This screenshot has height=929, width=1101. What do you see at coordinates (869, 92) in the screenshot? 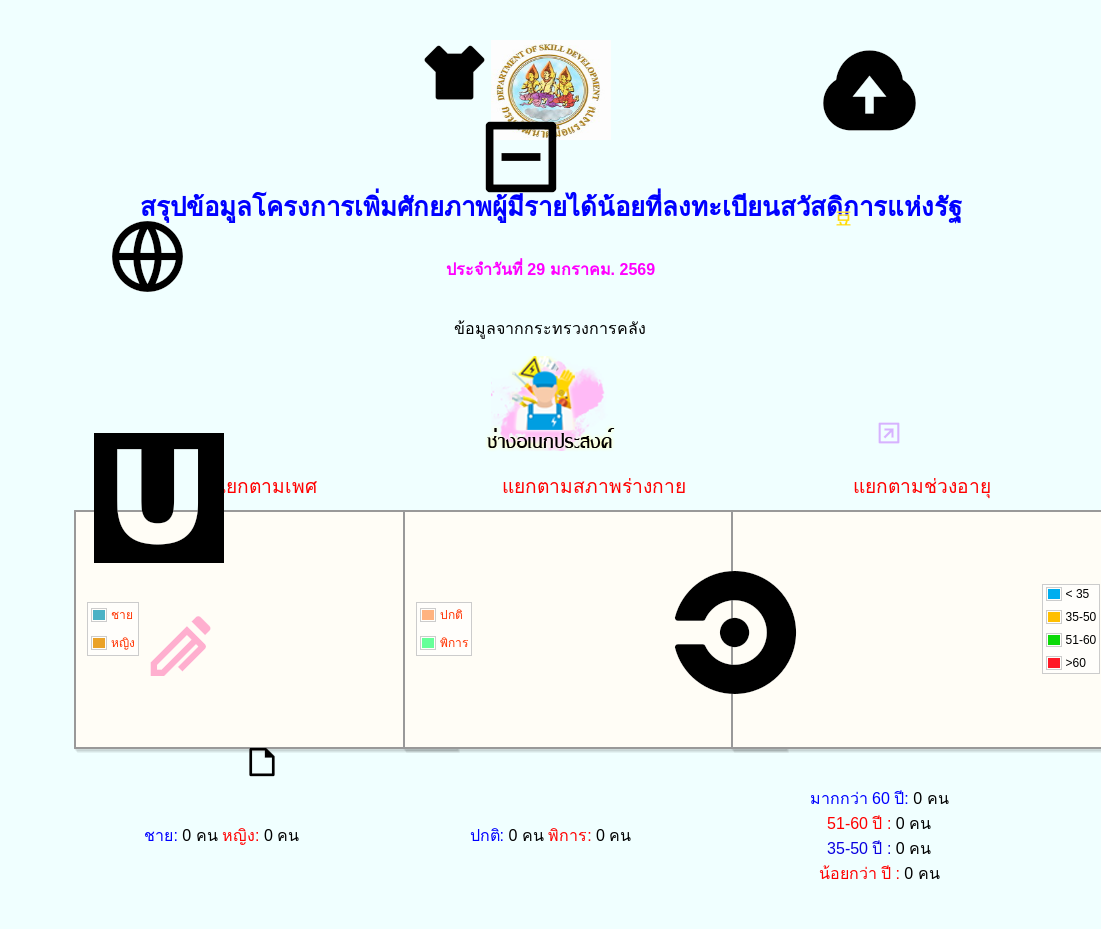
I see `upload file to cloud storage` at bounding box center [869, 92].